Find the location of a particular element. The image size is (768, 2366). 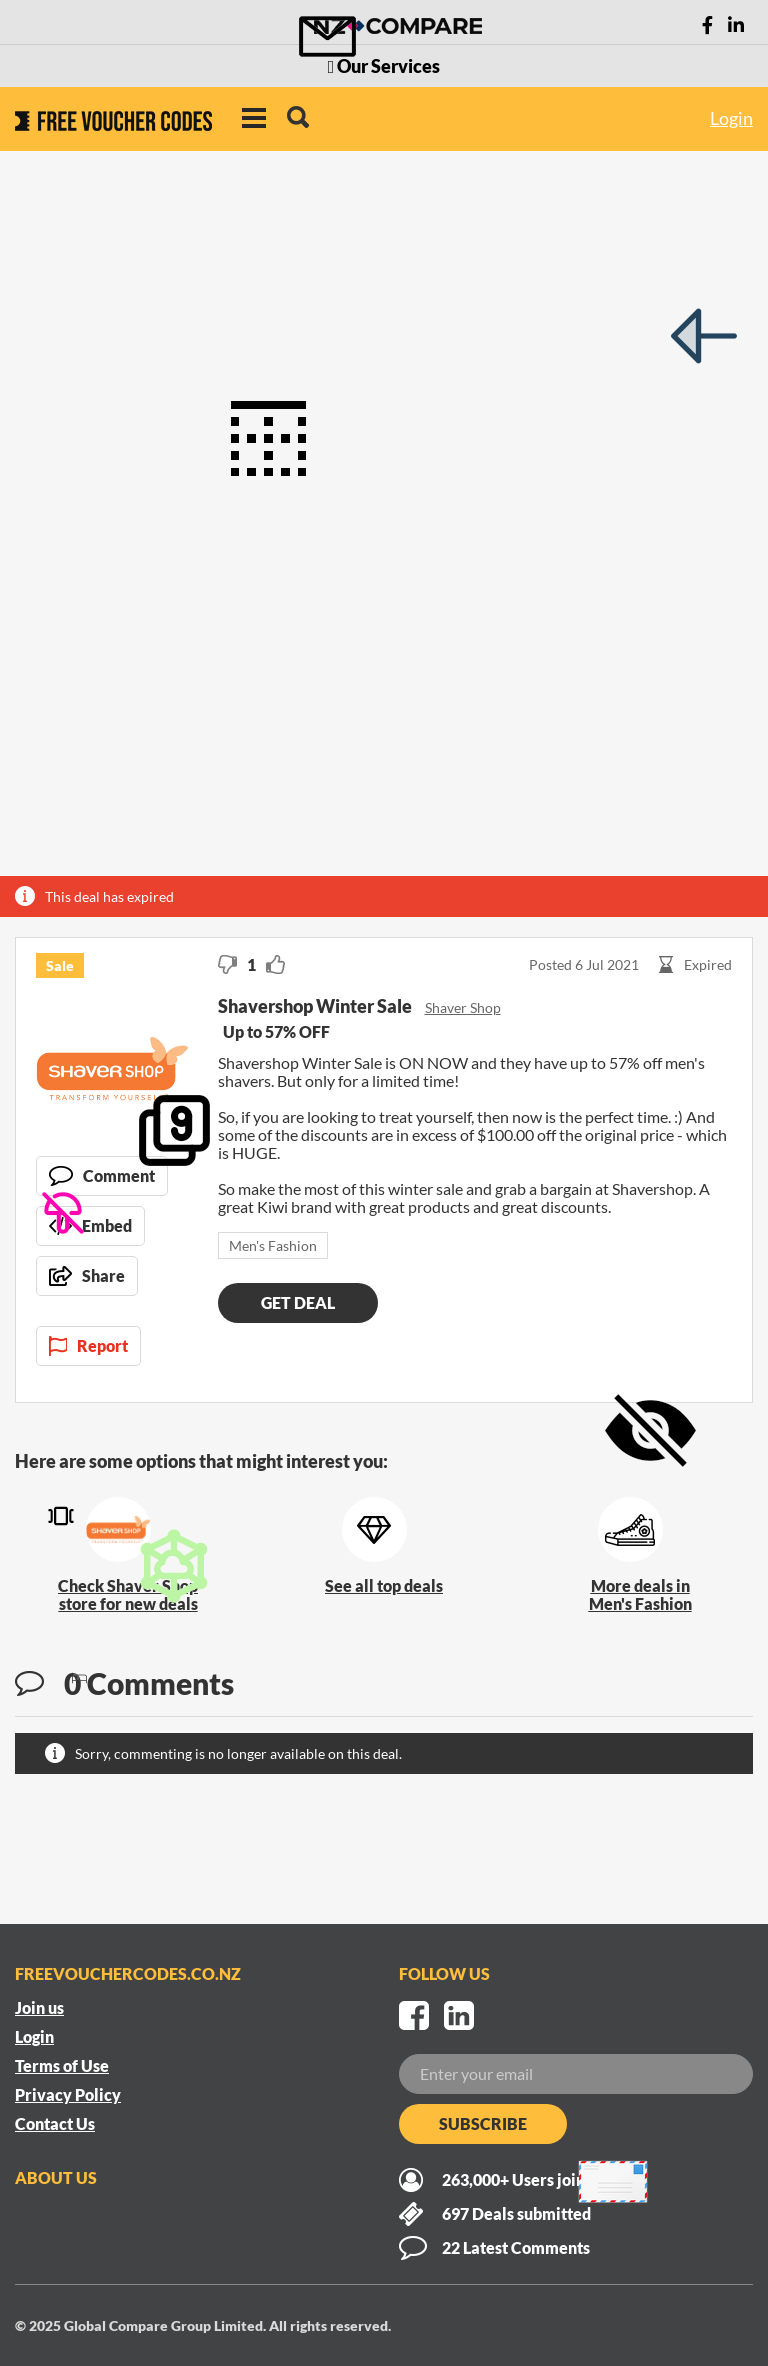

view item 9 in a collection is located at coordinates (174, 1130).